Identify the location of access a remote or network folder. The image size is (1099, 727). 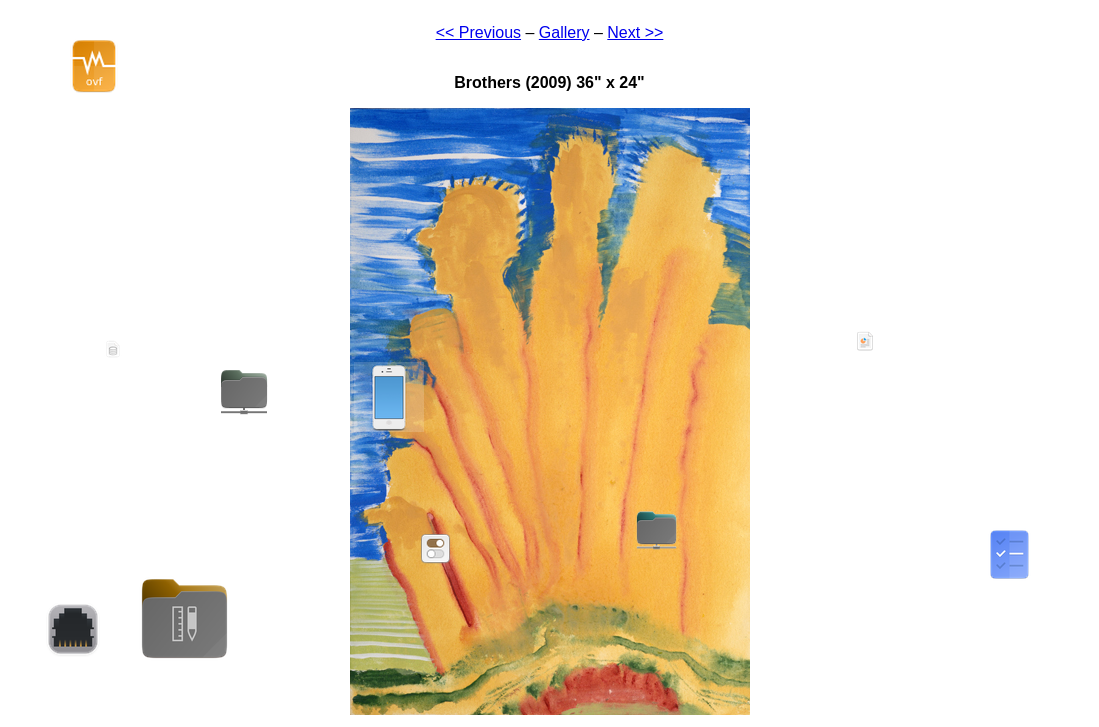
(244, 391).